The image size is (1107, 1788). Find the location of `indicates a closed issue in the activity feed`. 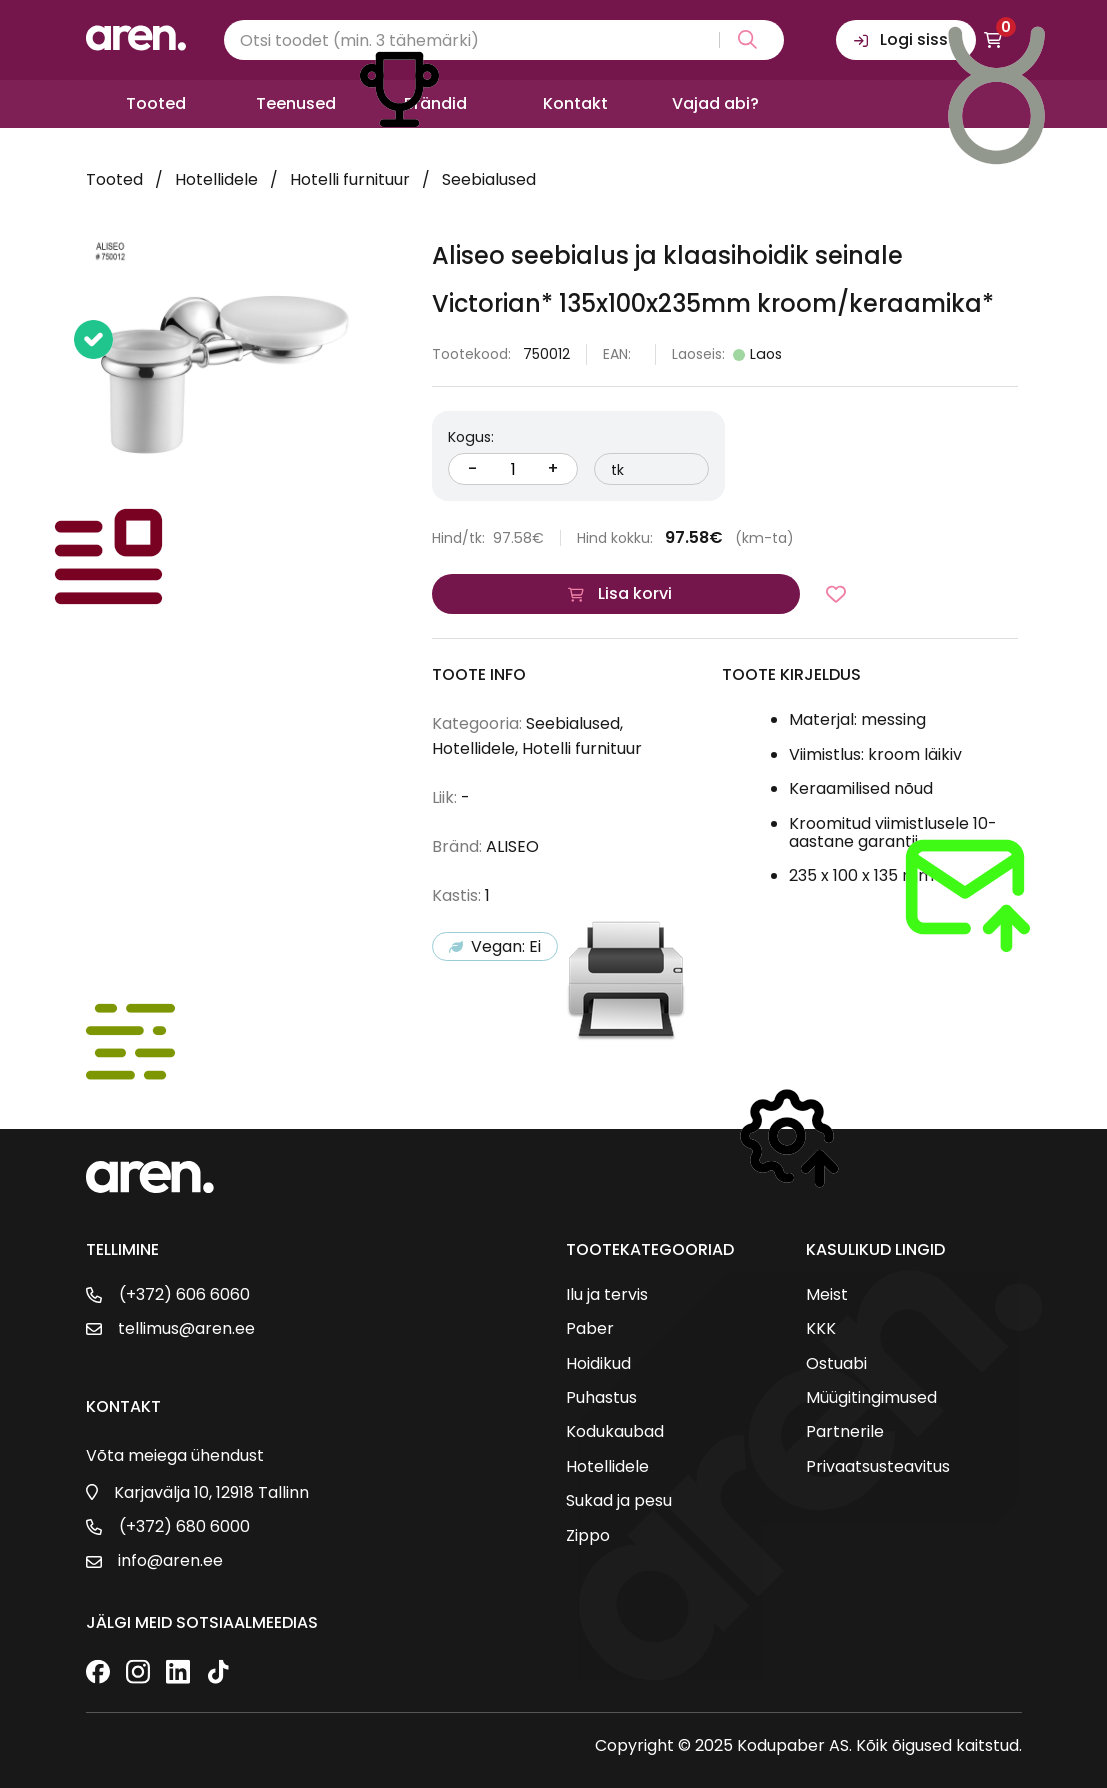

indicates a closed issue in the activity feed is located at coordinates (93, 339).